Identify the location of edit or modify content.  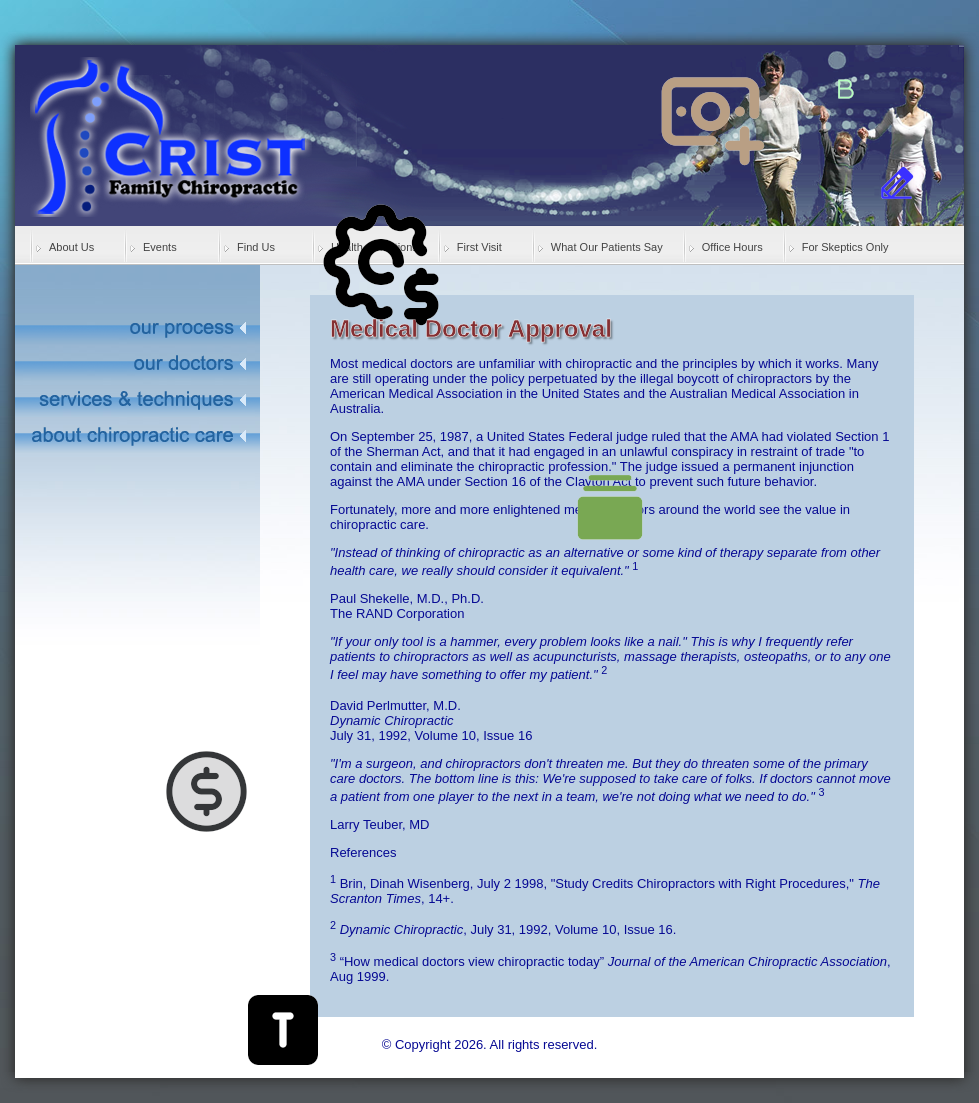
(896, 183).